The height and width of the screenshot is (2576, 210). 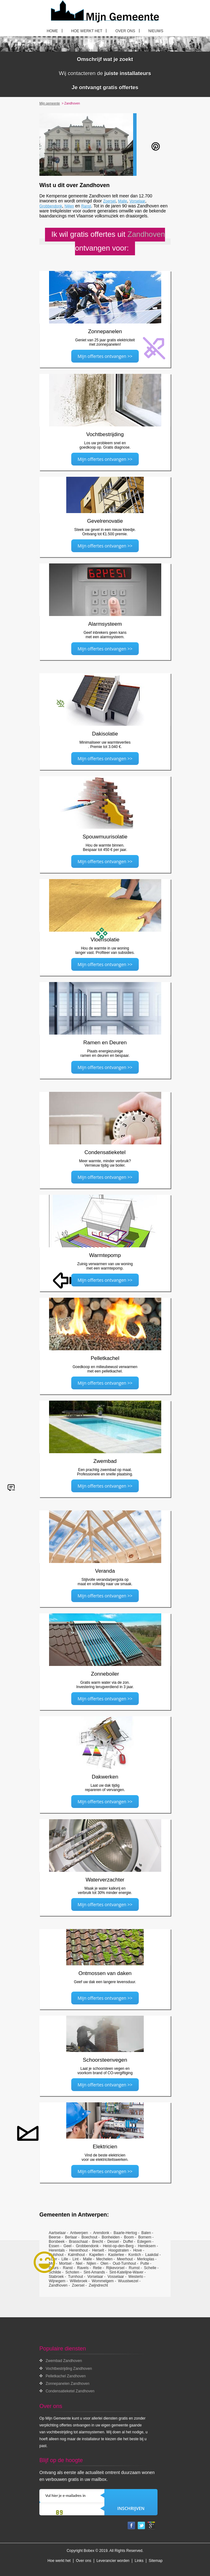 What do you see at coordinates (102, 933) in the screenshot?
I see `view UI components library` at bounding box center [102, 933].